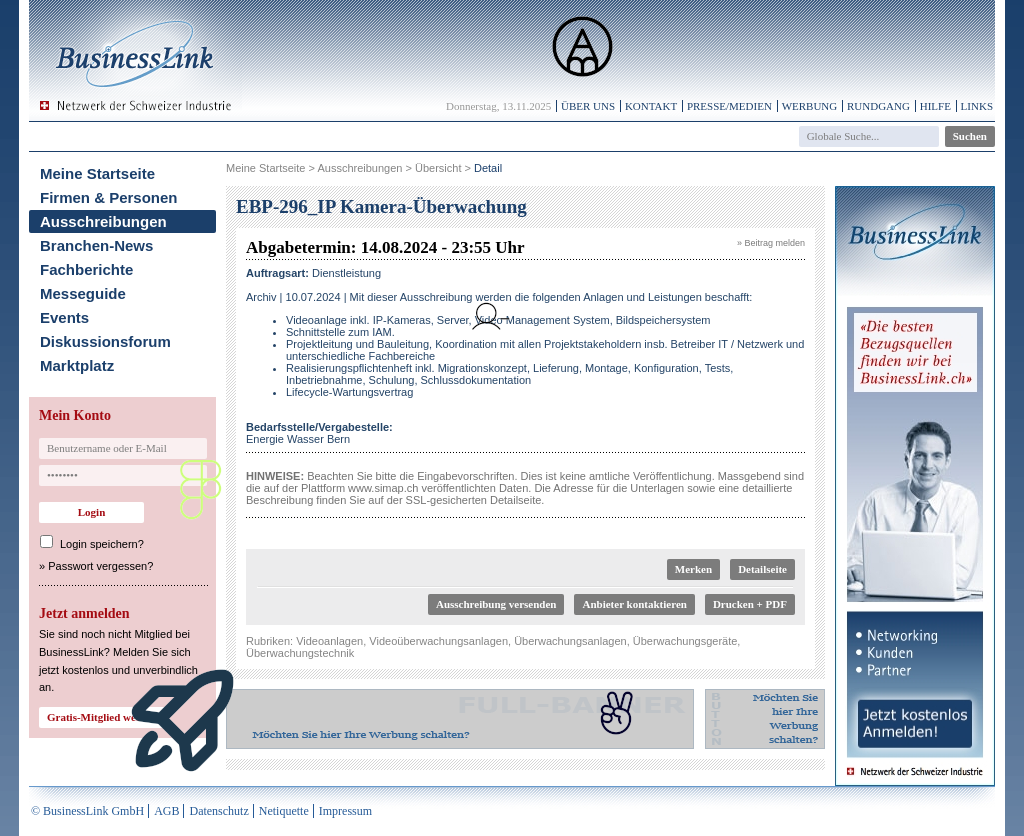  I want to click on launch or deploy a project, so click(184, 718).